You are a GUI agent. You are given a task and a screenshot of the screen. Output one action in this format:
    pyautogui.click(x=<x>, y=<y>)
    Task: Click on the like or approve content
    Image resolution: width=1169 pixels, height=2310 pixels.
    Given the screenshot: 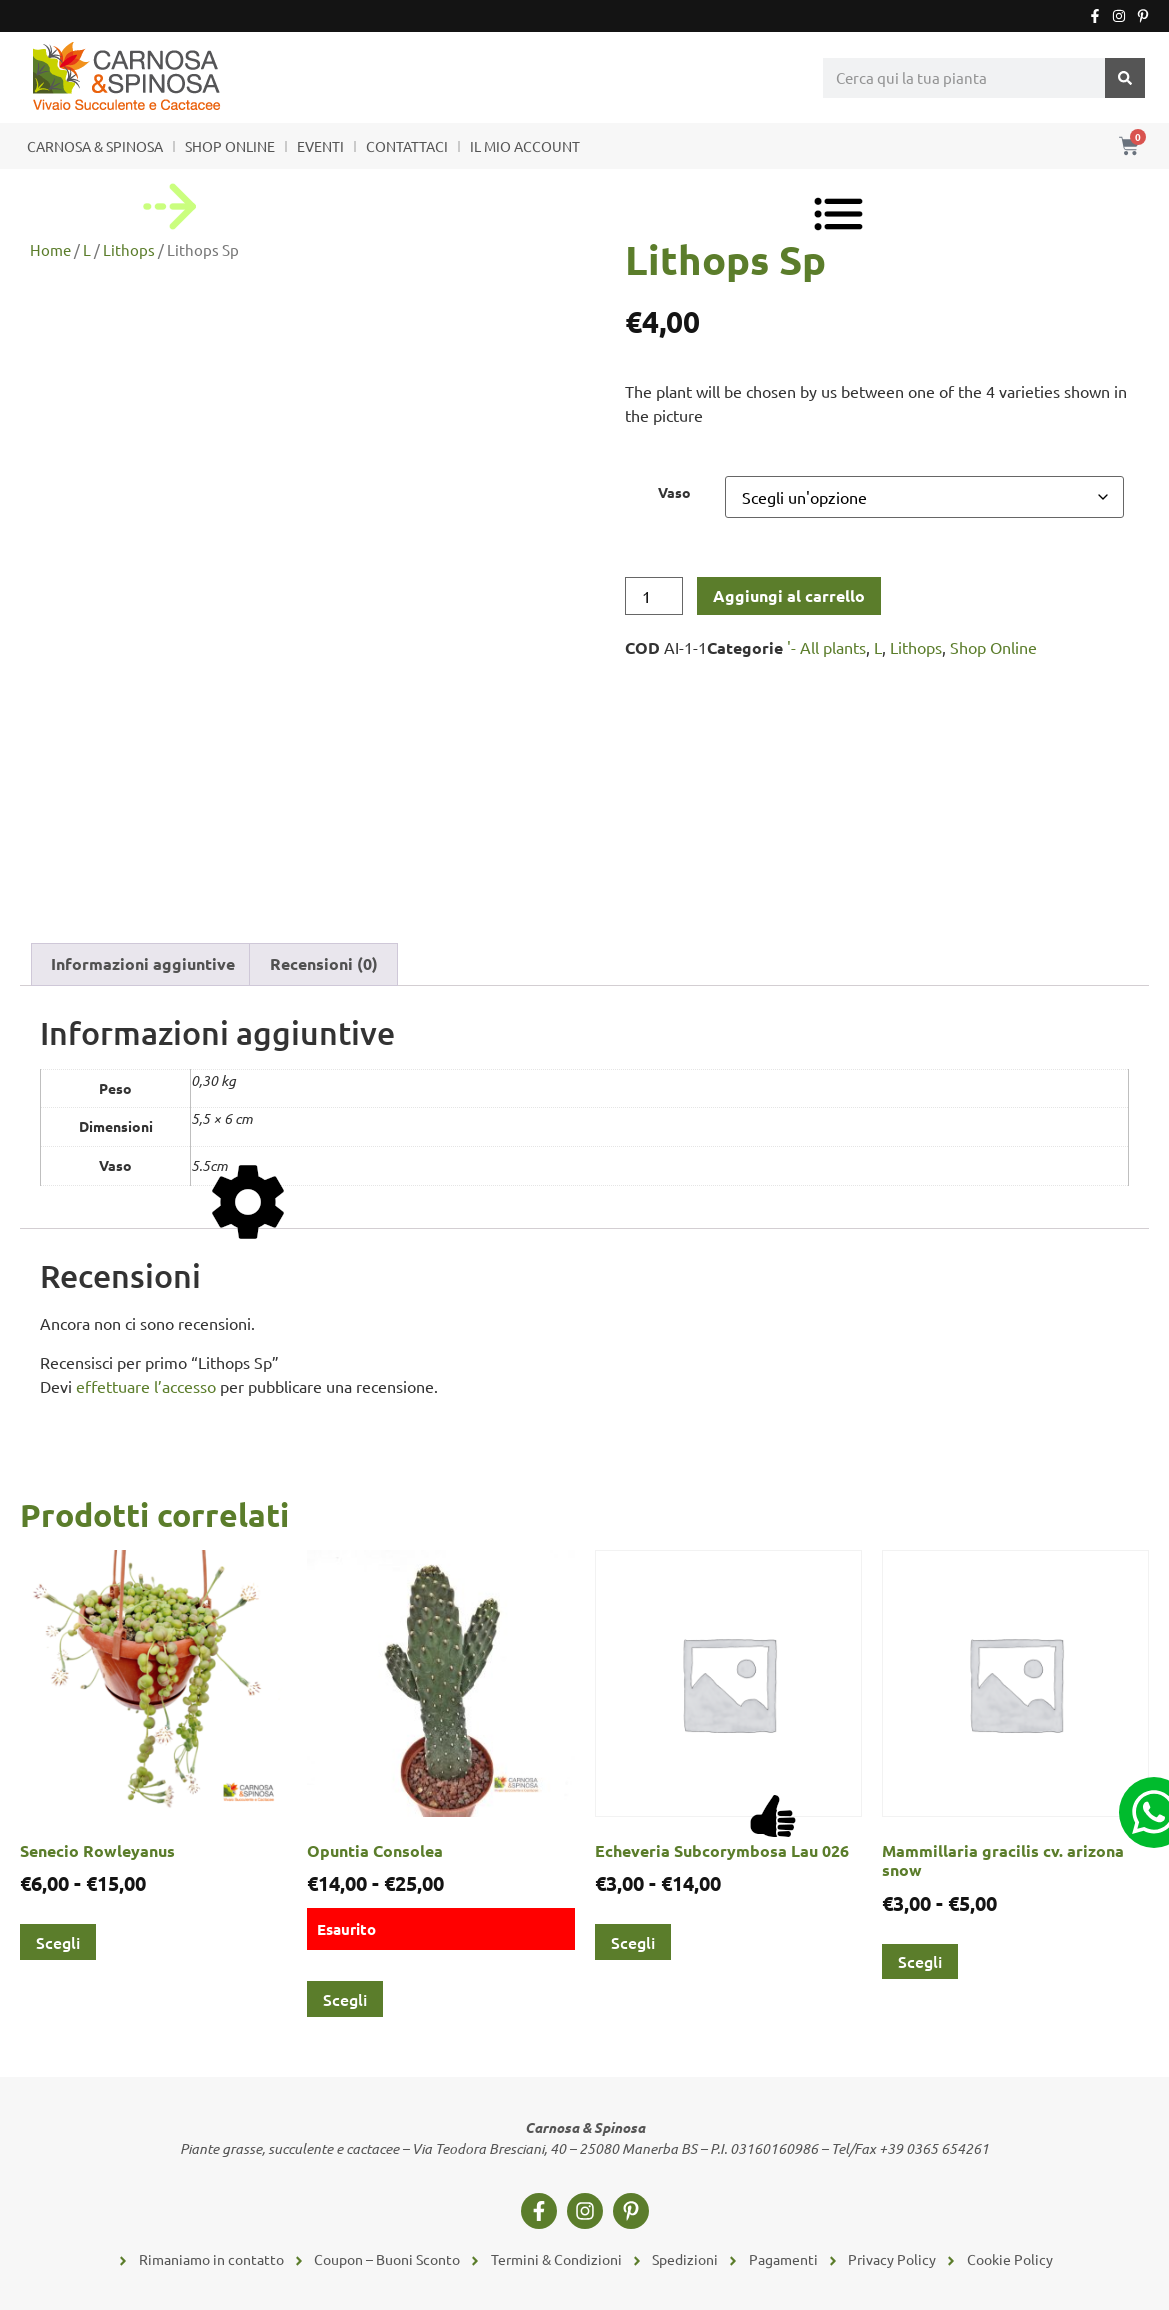 What is the action you would take?
    pyautogui.click(x=773, y=1816)
    